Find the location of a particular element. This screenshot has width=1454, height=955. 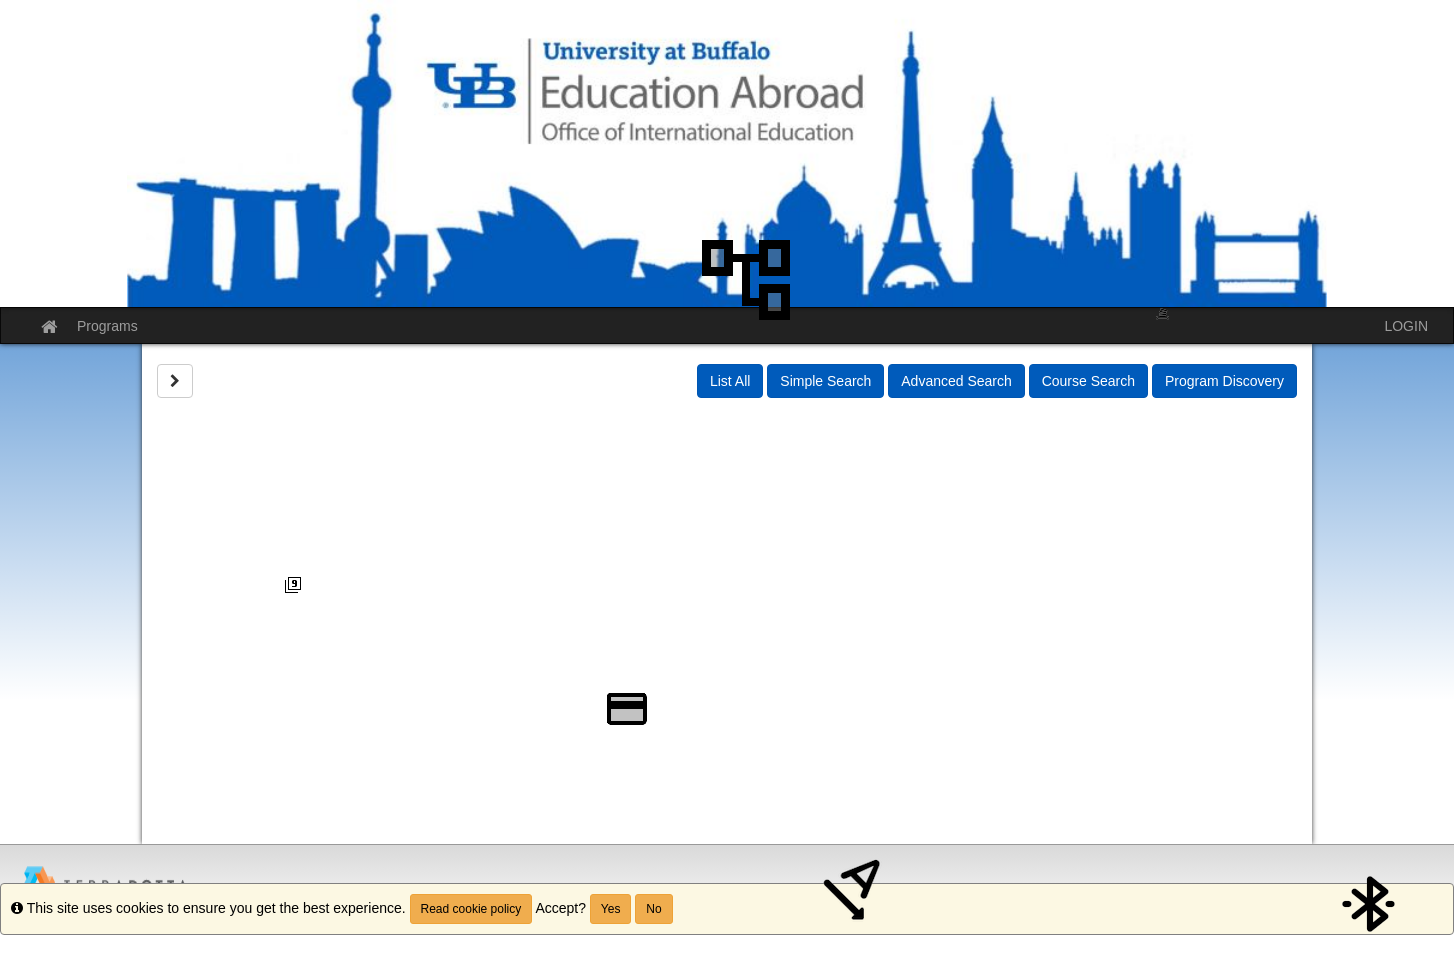

indicates an active bluetooth connection is located at coordinates (1370, 904).